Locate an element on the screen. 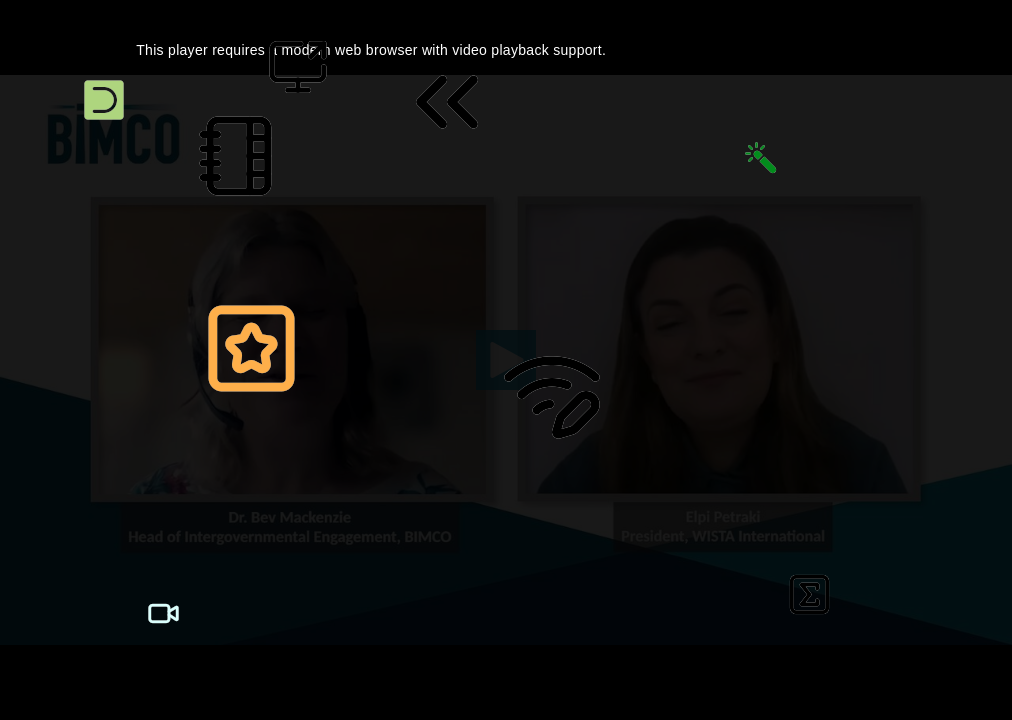 The width and height of the screenshot is (1012, 720). add item to favorites is located at coordinates (251, 348).